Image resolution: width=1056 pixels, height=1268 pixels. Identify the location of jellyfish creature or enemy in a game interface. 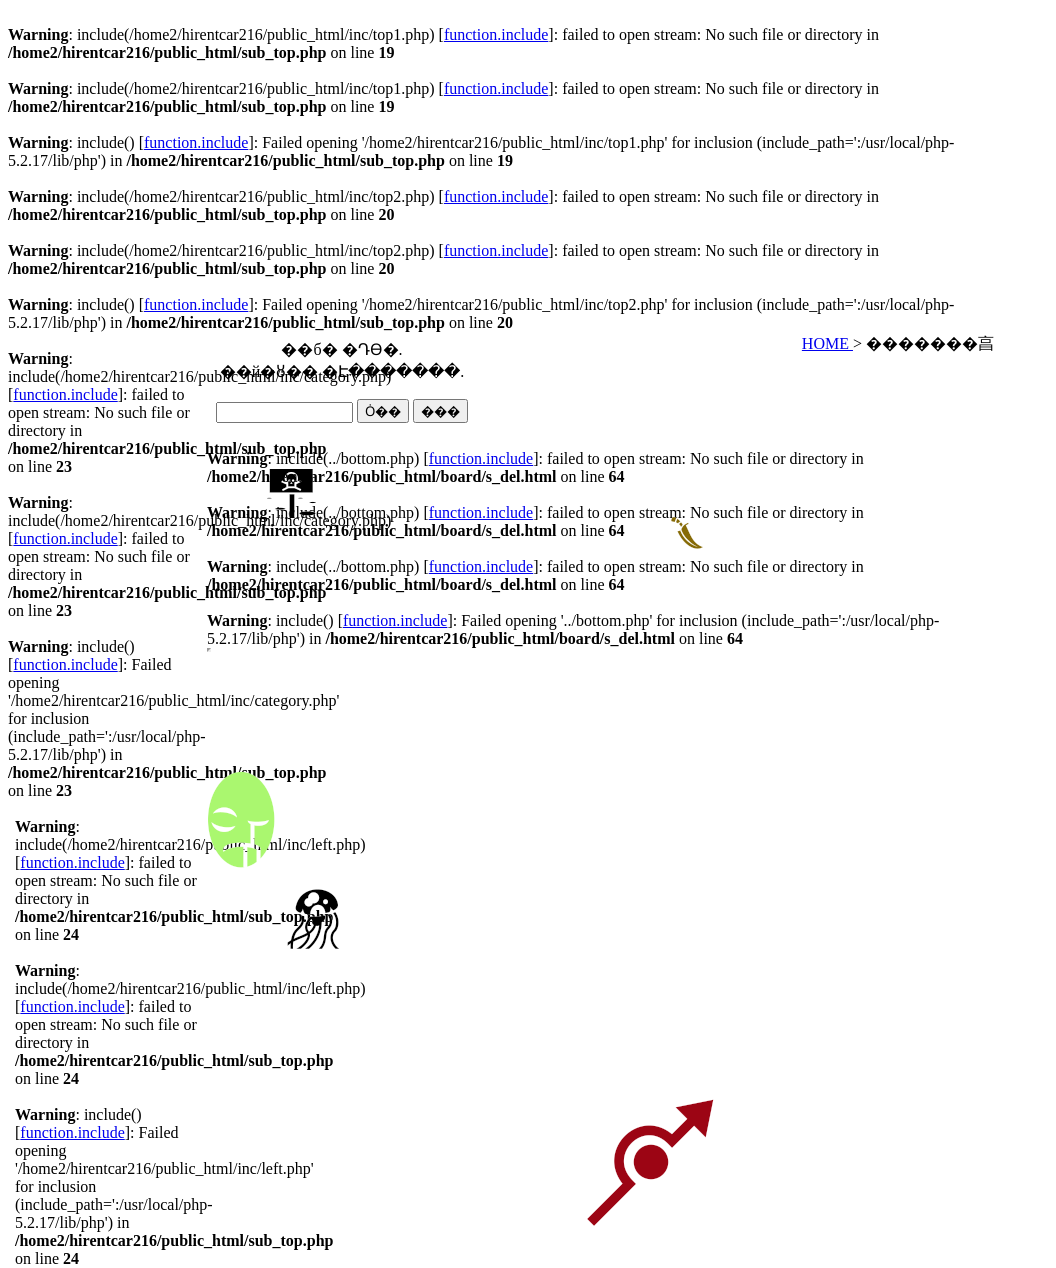
(317, 919).